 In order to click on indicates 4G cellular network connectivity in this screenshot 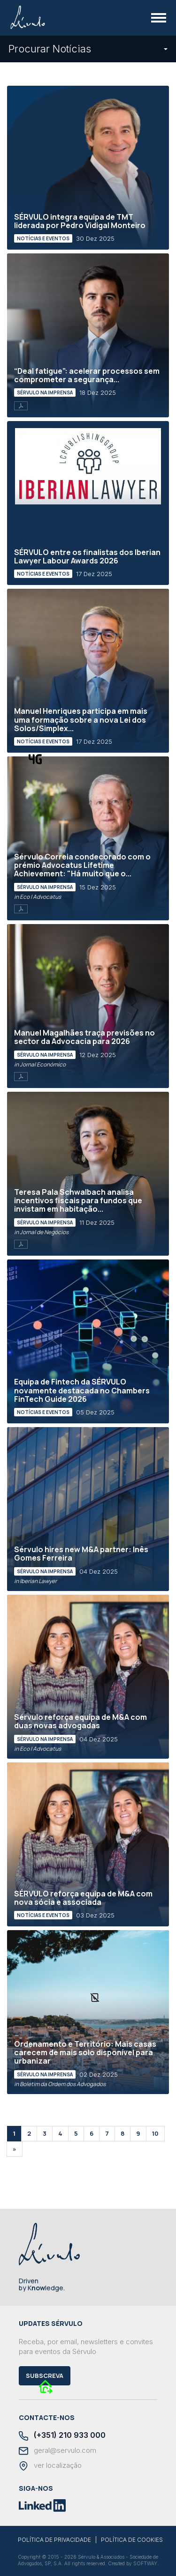, I will do `click(36, 759)`.